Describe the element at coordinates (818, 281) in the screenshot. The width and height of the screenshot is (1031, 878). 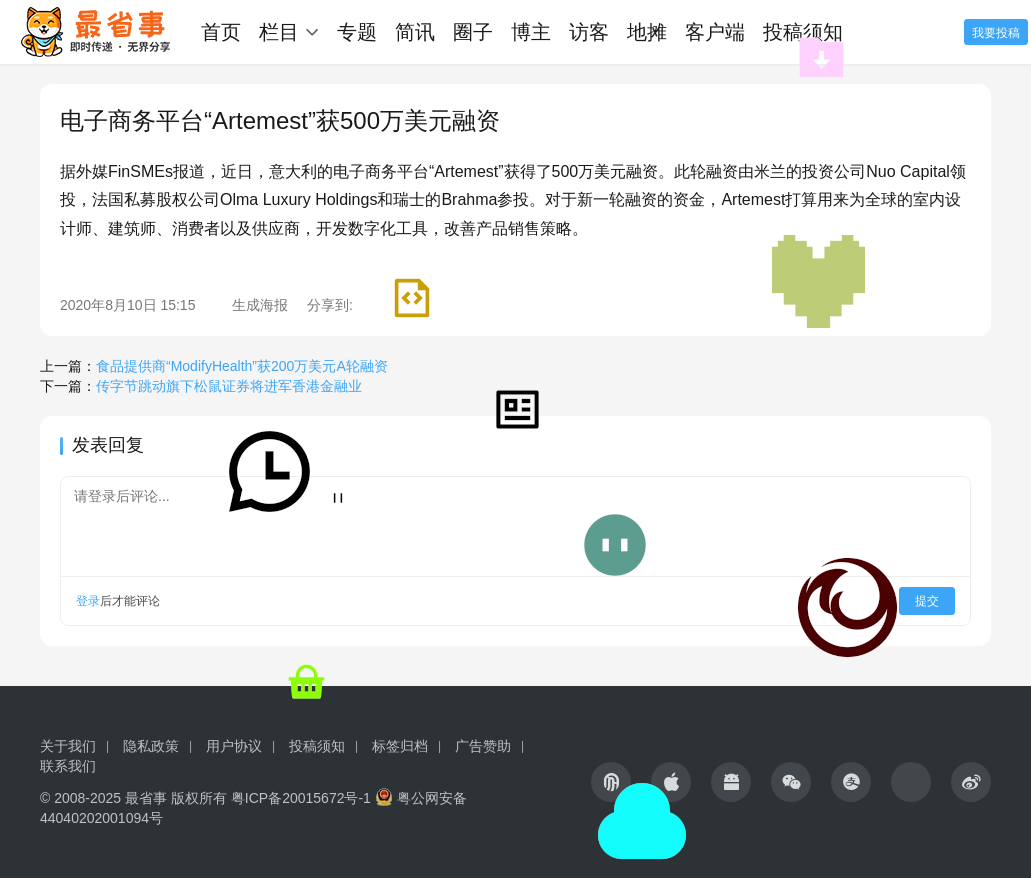
I see `launch undertale game` at that location.